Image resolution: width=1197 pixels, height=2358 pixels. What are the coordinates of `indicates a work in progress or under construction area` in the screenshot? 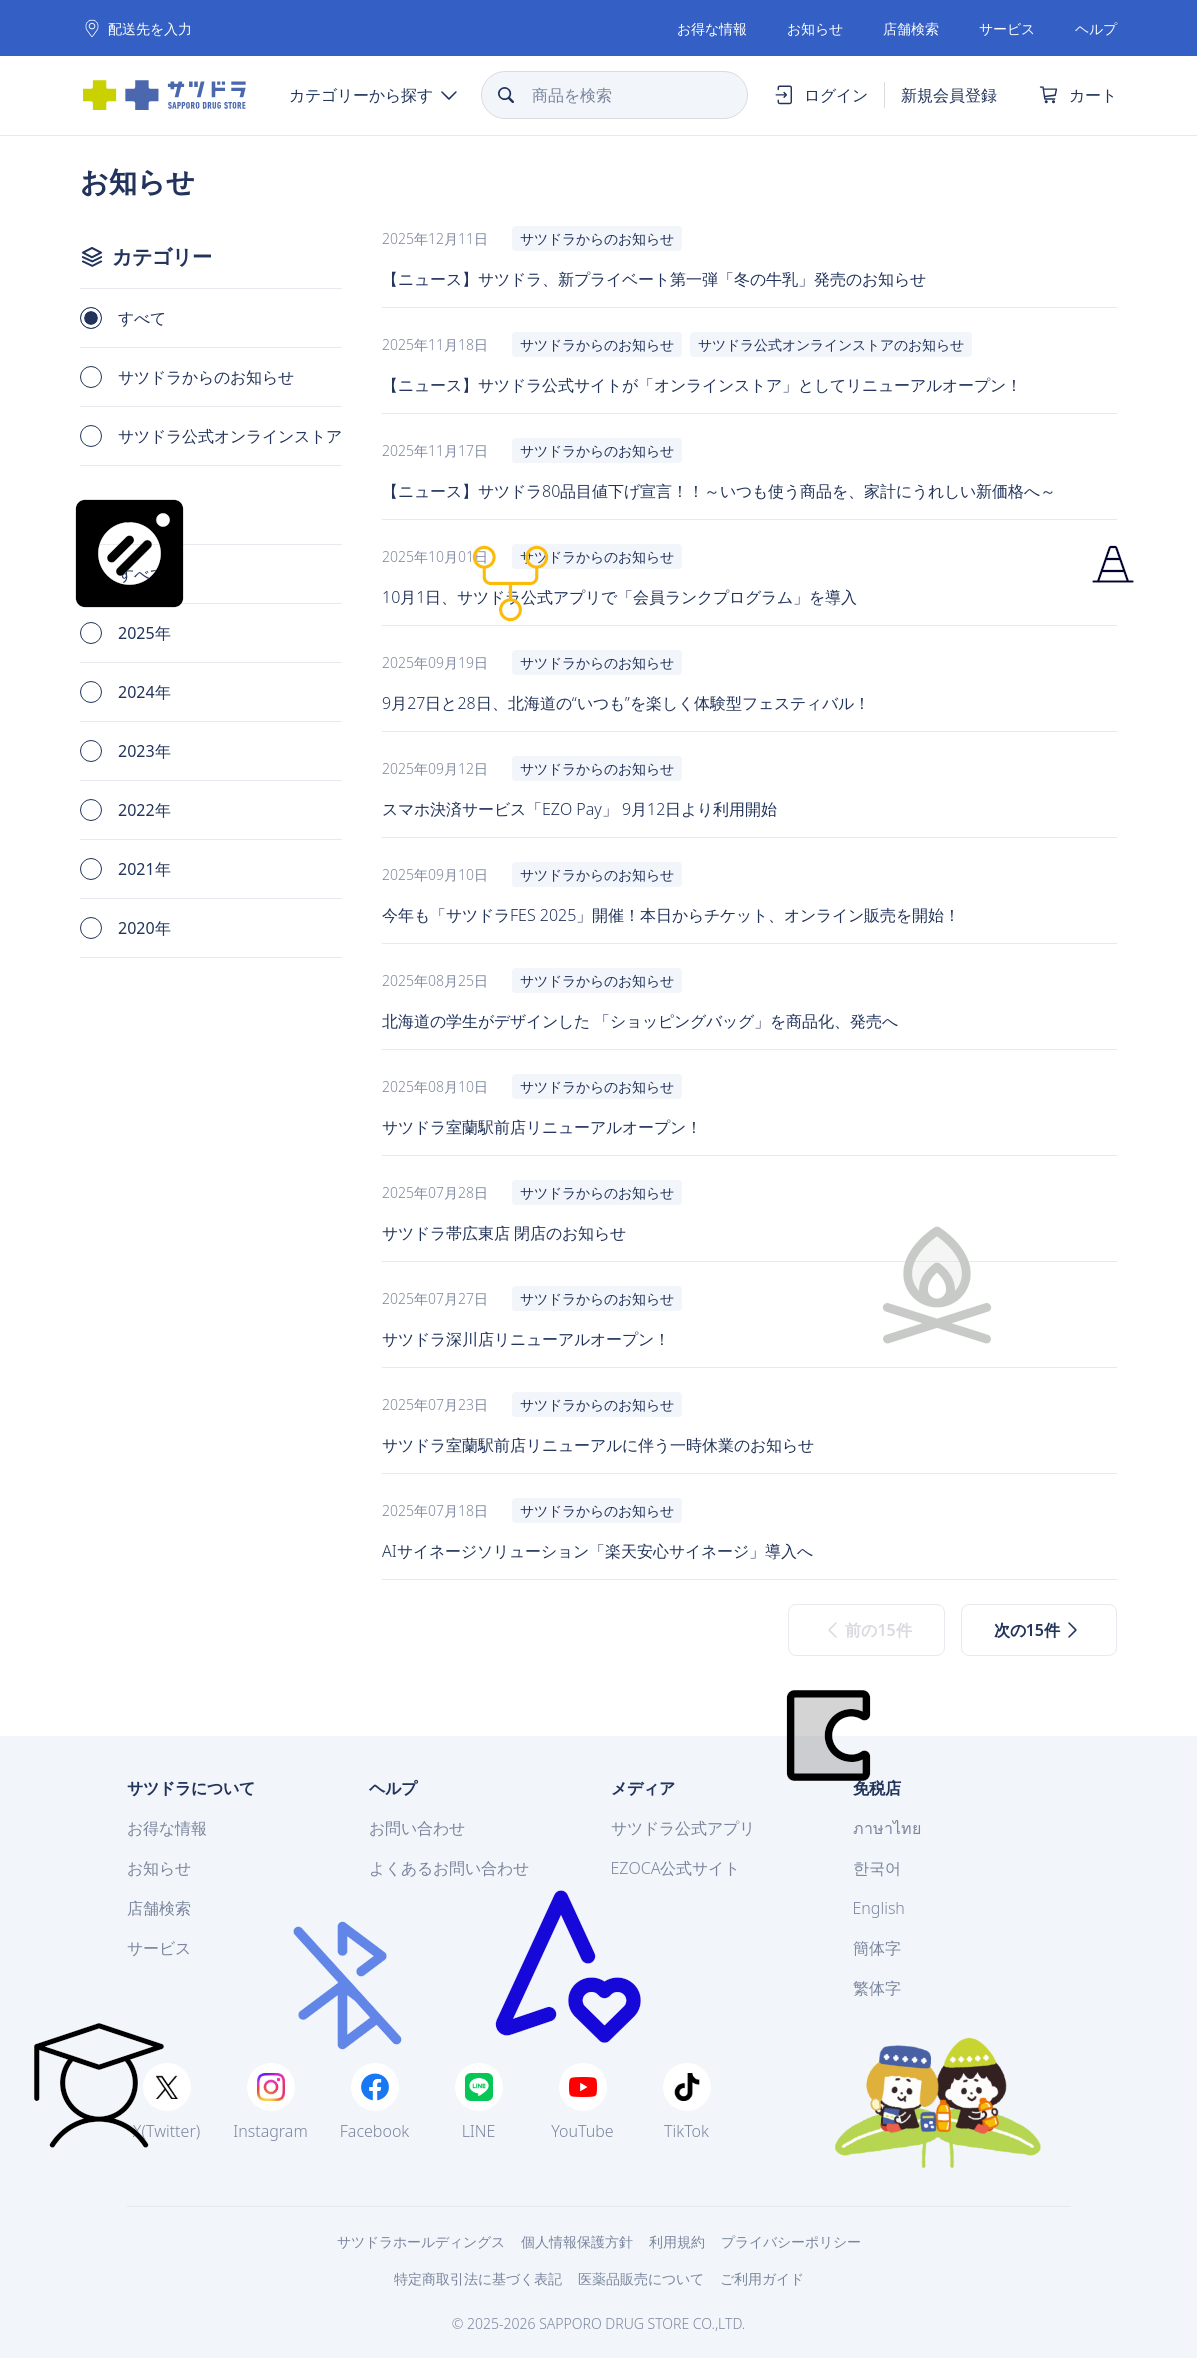 It's located at (1113, 565).